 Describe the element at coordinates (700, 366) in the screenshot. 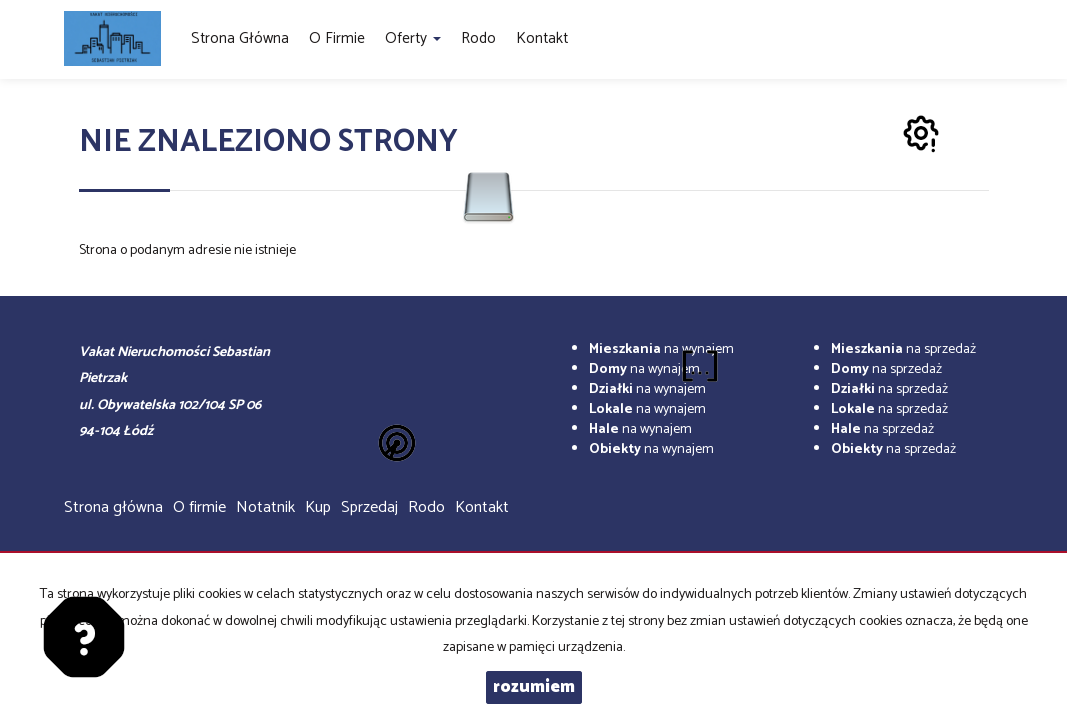

I see `contains or groups related content` at that location.